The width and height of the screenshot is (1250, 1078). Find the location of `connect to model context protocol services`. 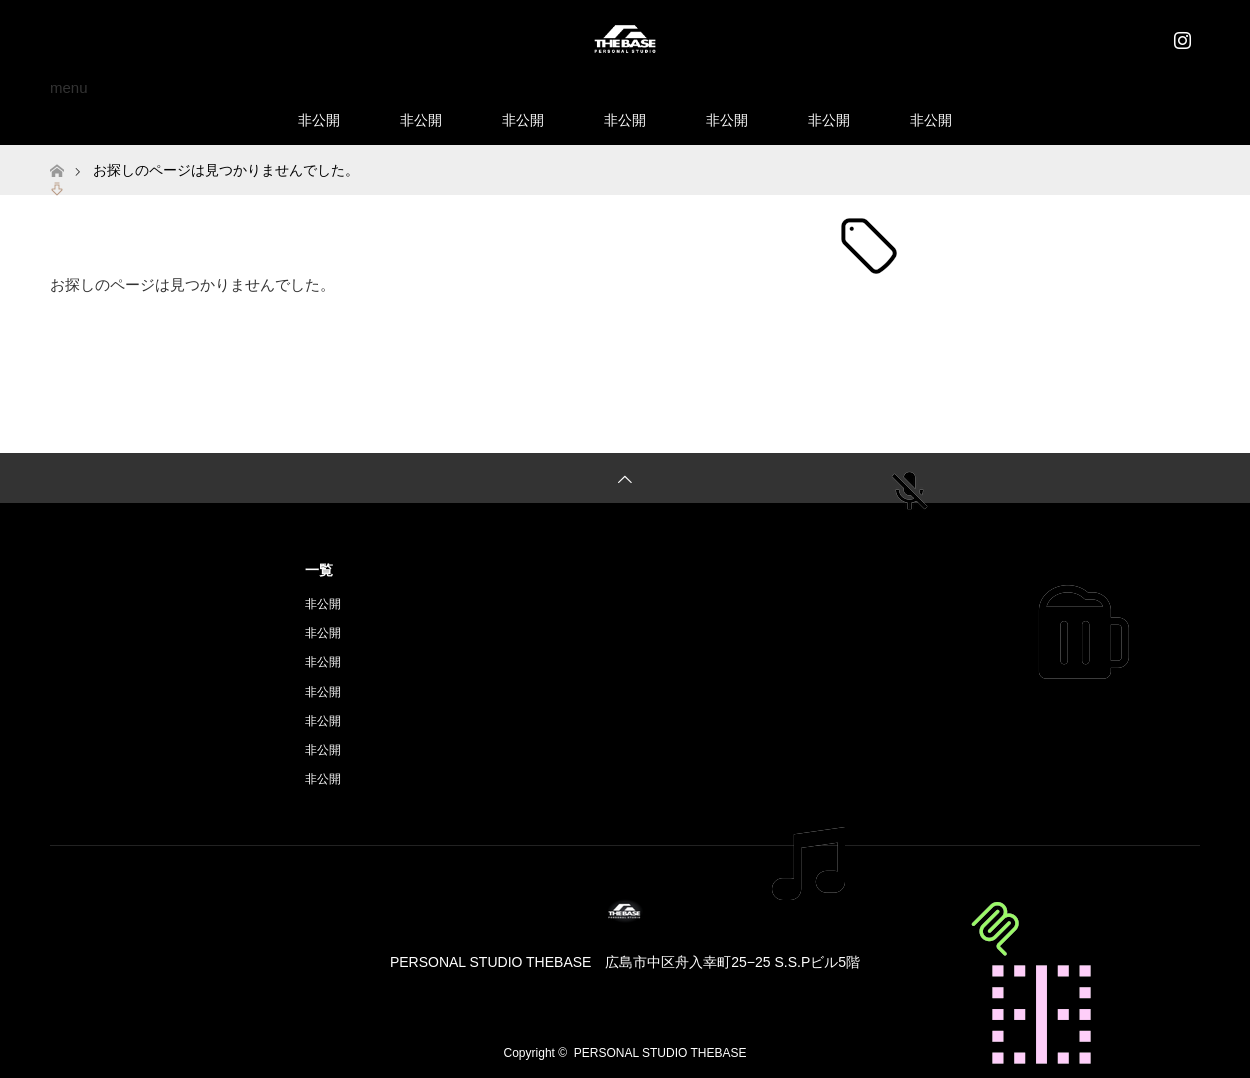

connect to model context protocol services is located at coordinates (995, 928).